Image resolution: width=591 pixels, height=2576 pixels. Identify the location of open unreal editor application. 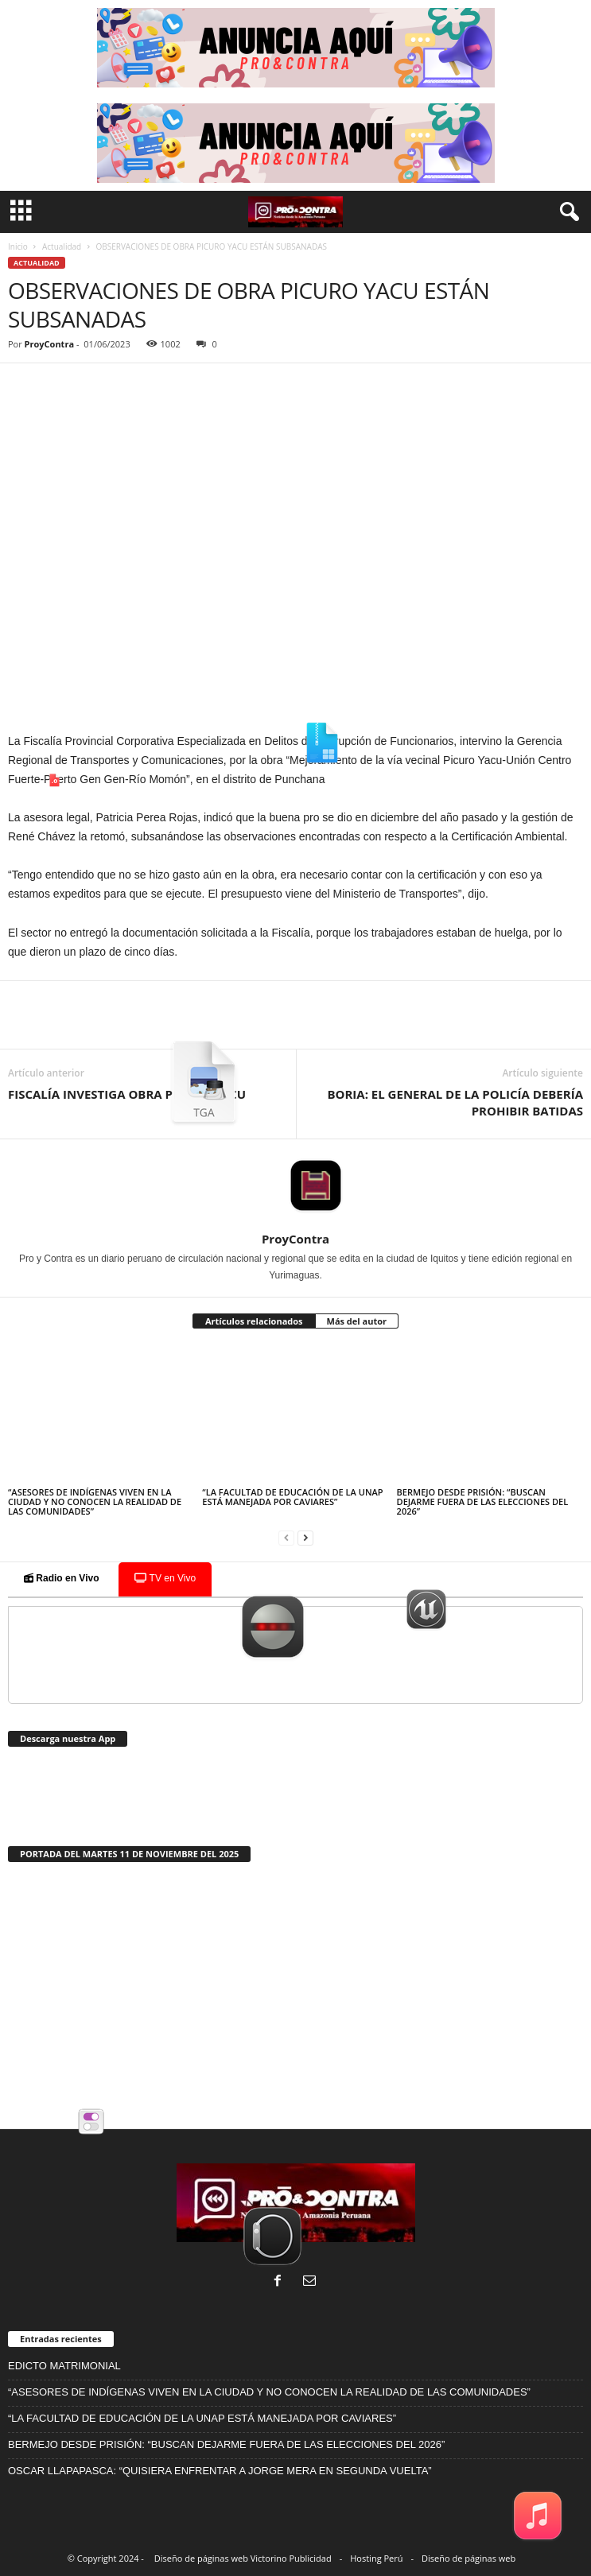
(426, 1609).